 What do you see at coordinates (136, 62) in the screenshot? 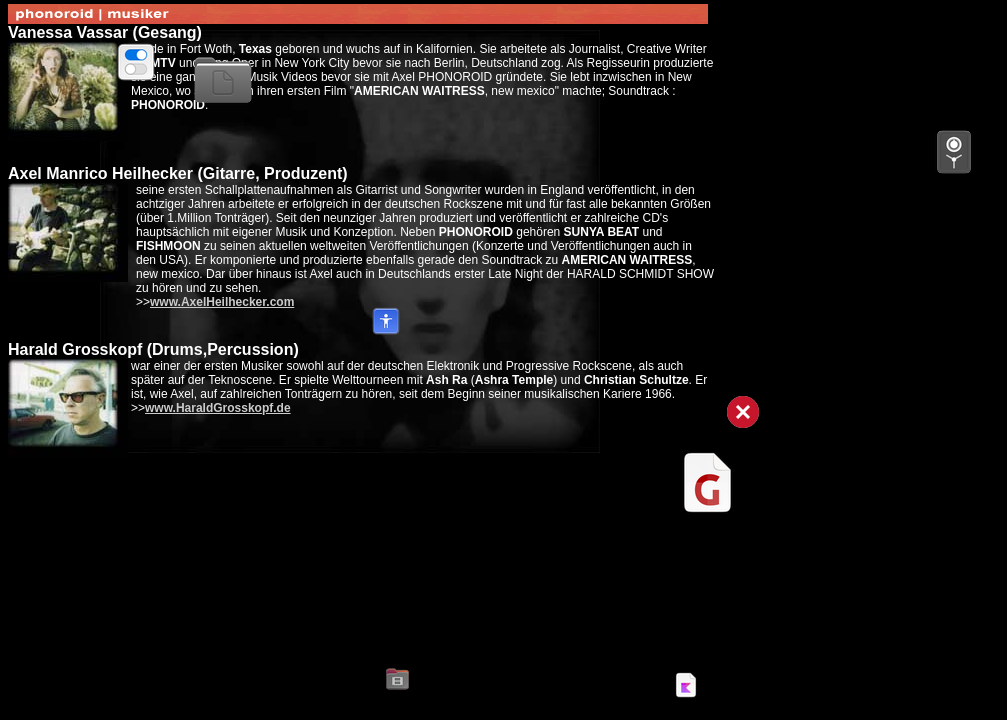
I see `open unity tweak tool settings` at bounding box center [136, 62].